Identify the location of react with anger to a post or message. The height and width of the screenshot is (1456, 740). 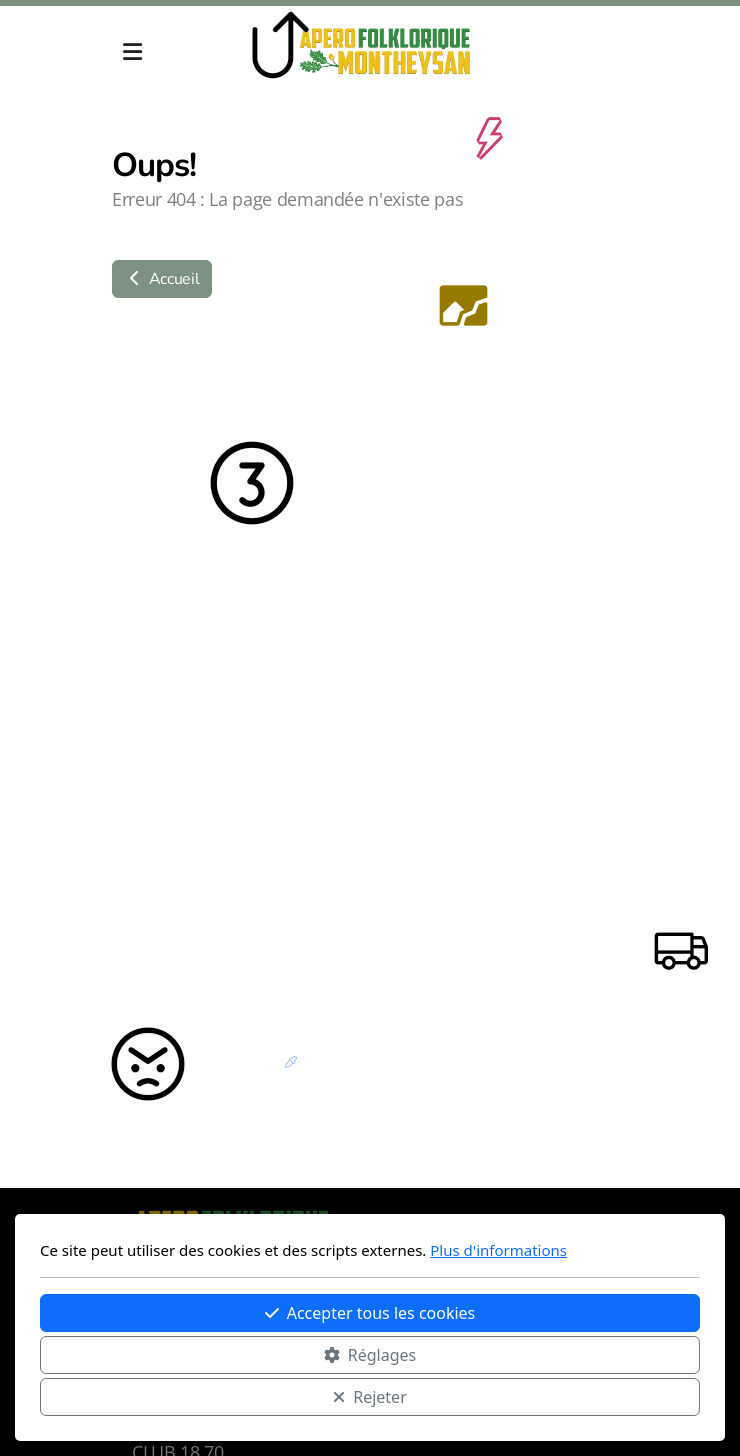
(148, 1064).